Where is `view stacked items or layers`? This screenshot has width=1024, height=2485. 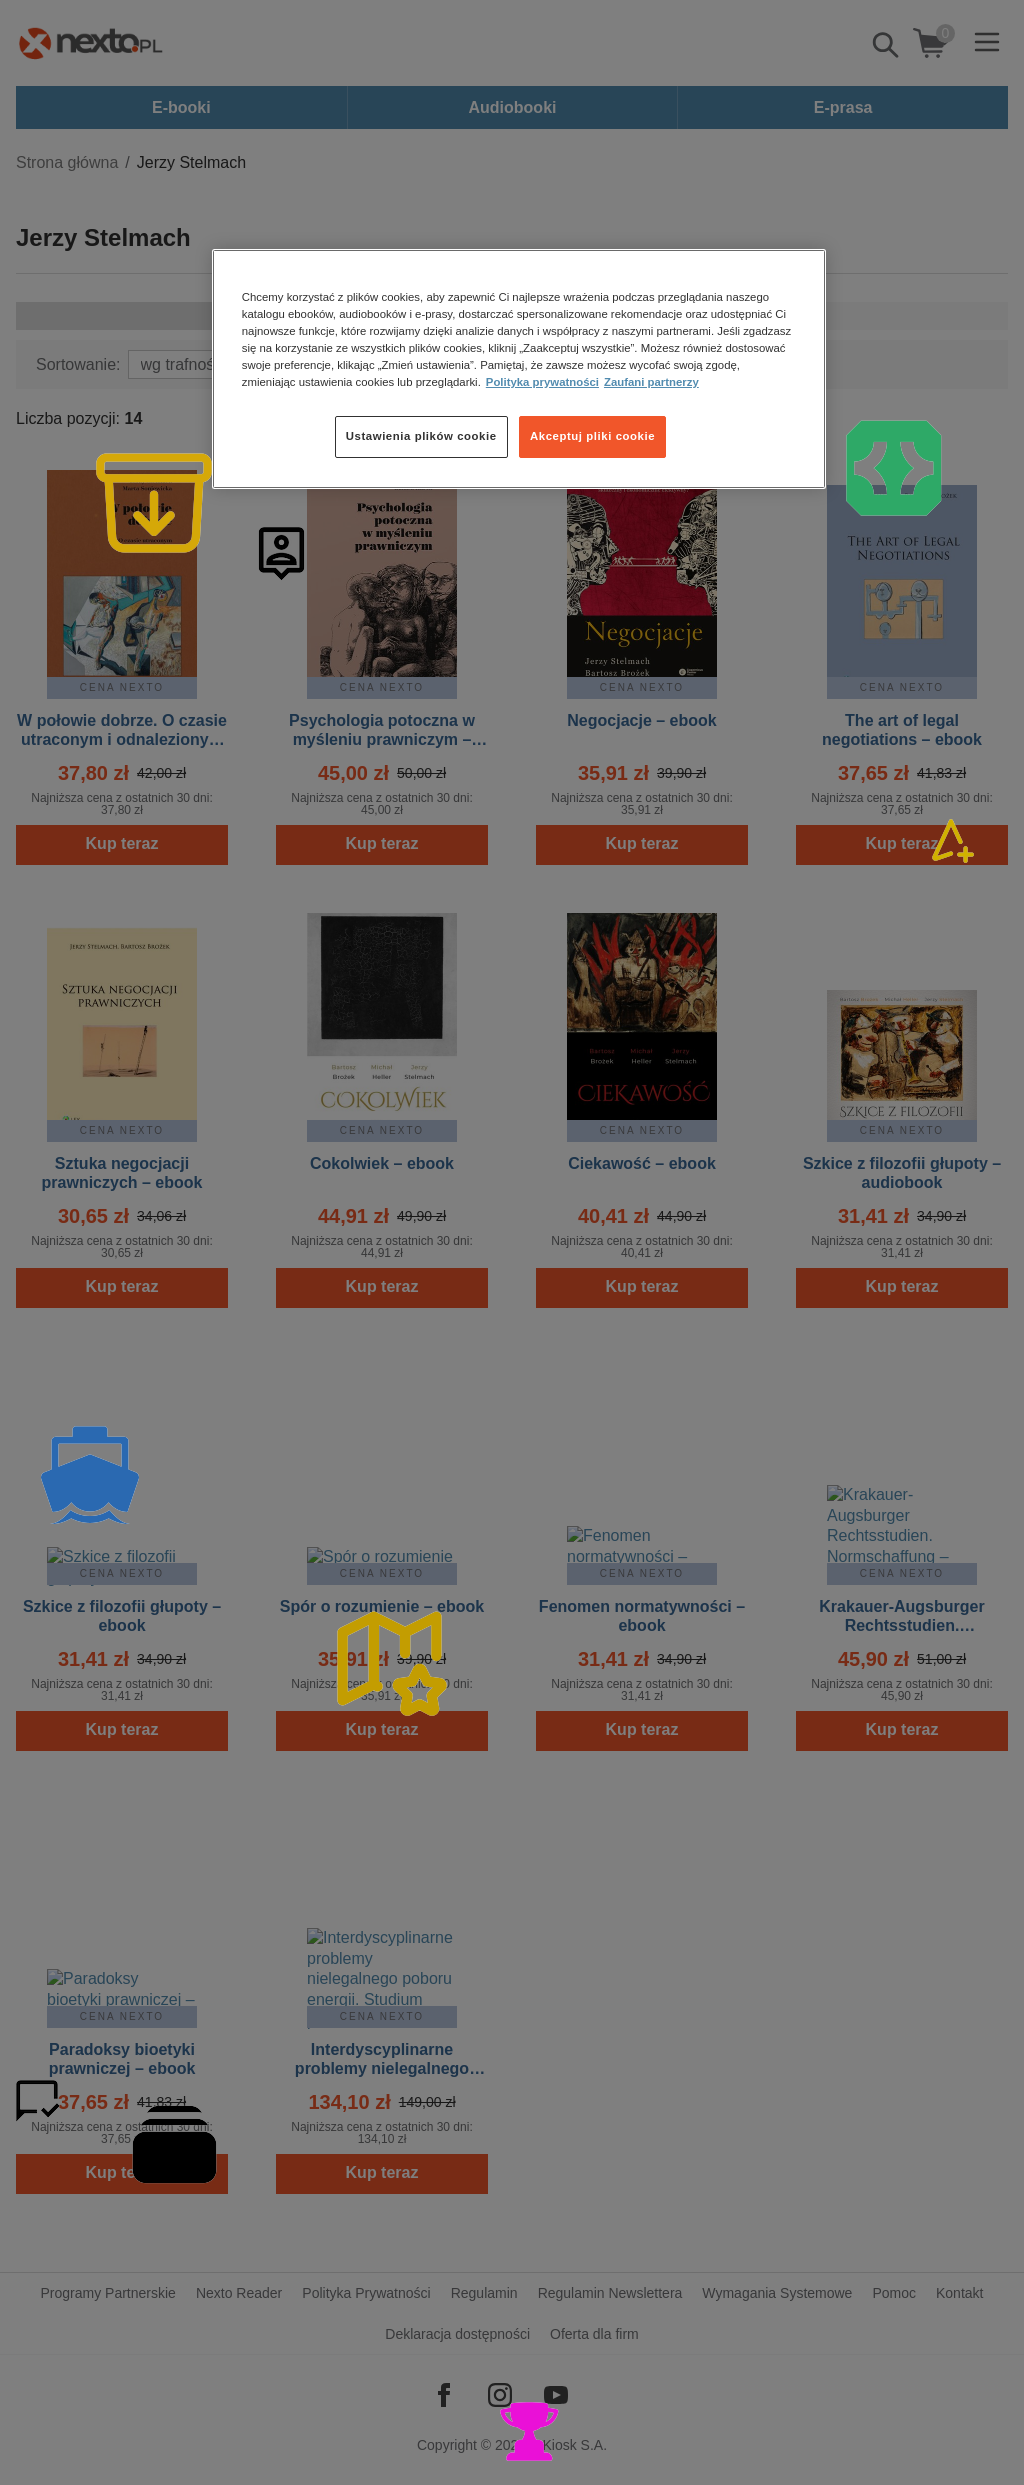
view stacked items or layers is located at coordinates (174, 2144).